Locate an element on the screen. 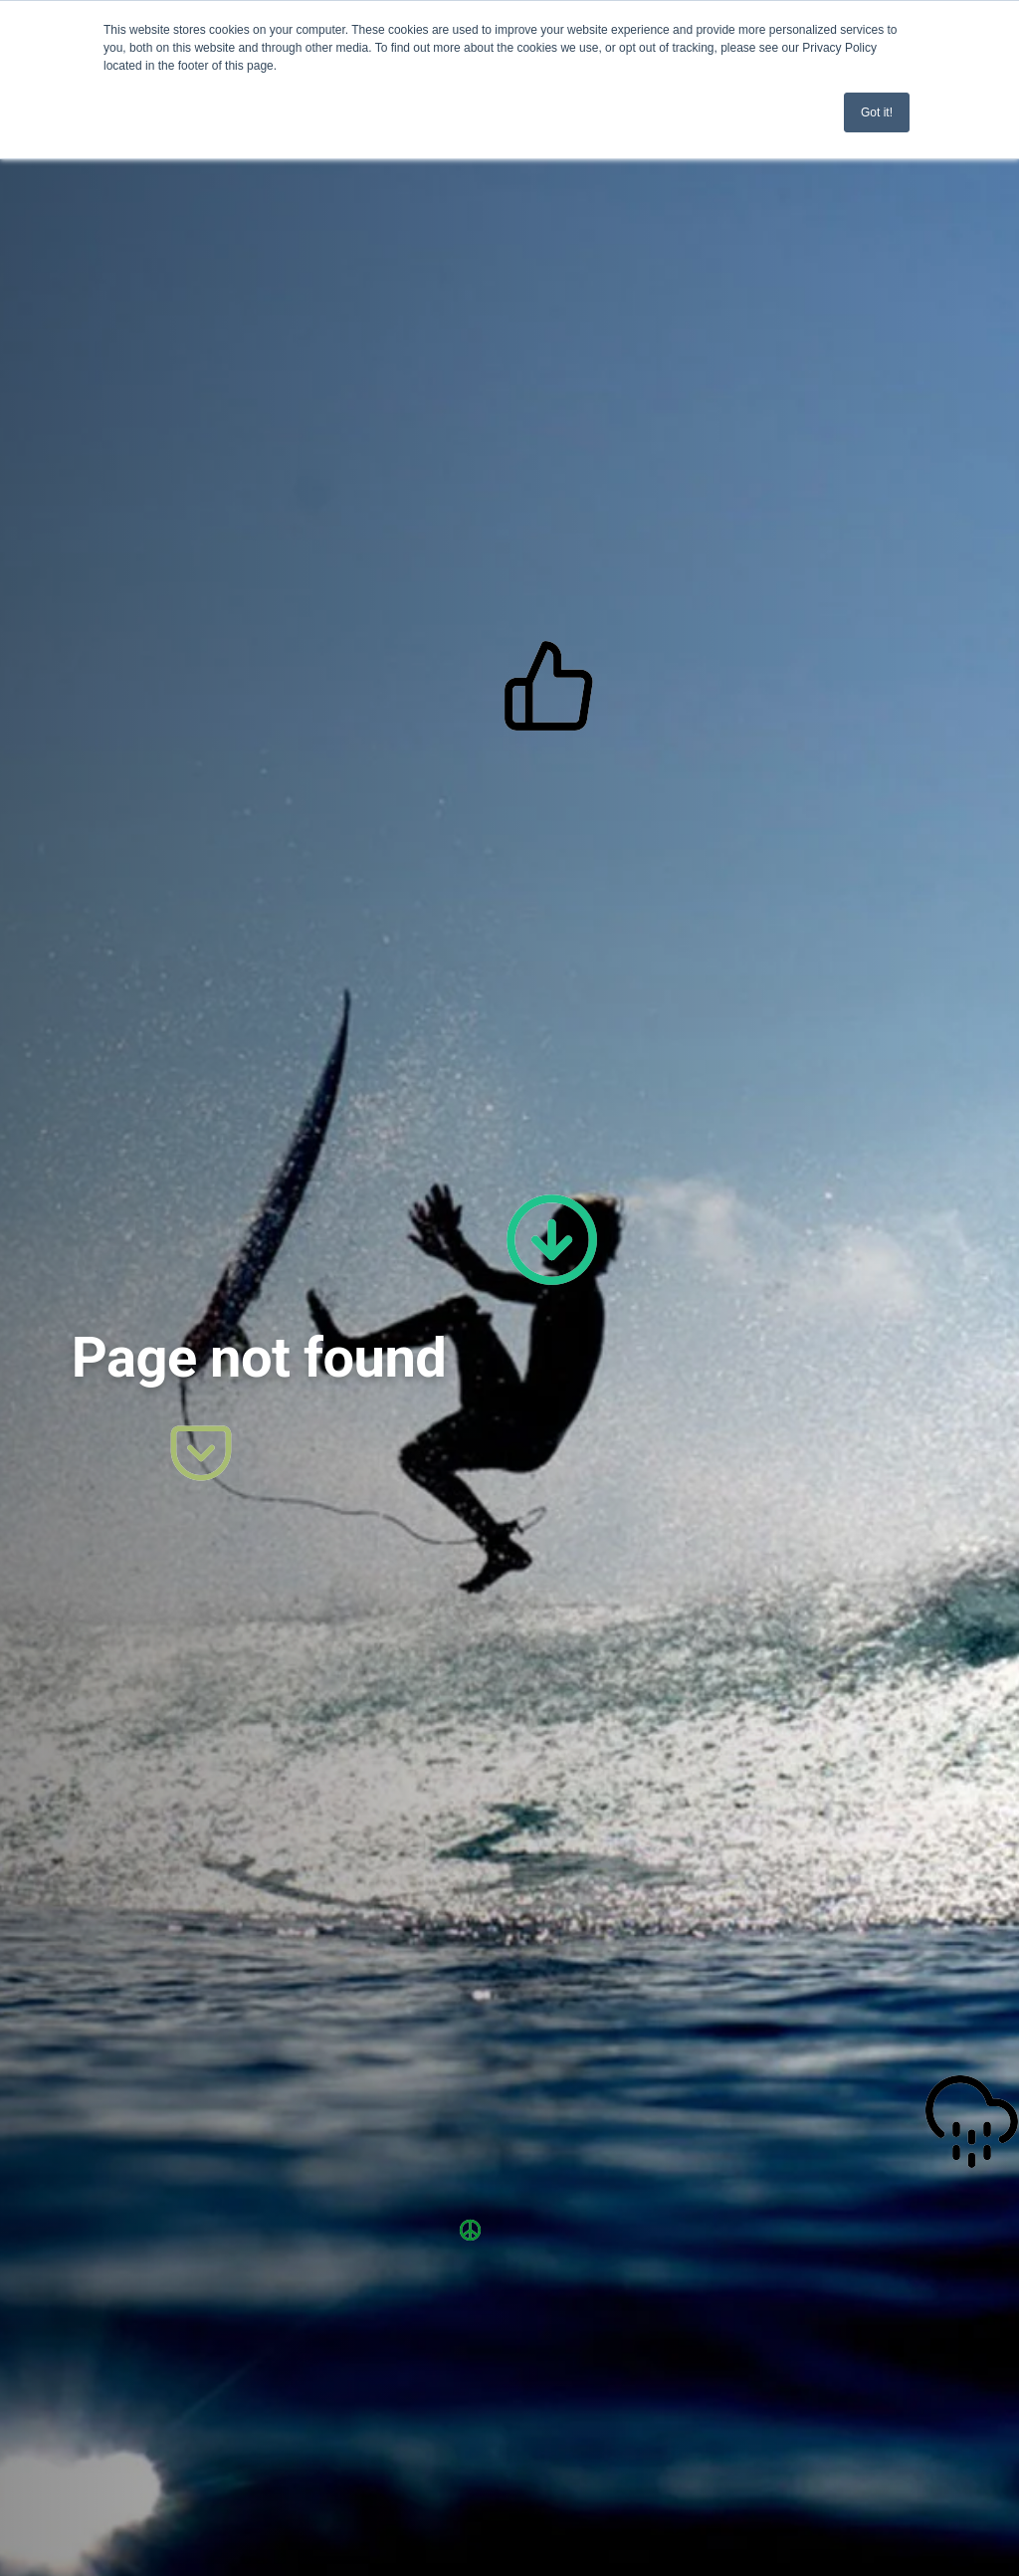  download file or content is located at coordinates (551, 1239).